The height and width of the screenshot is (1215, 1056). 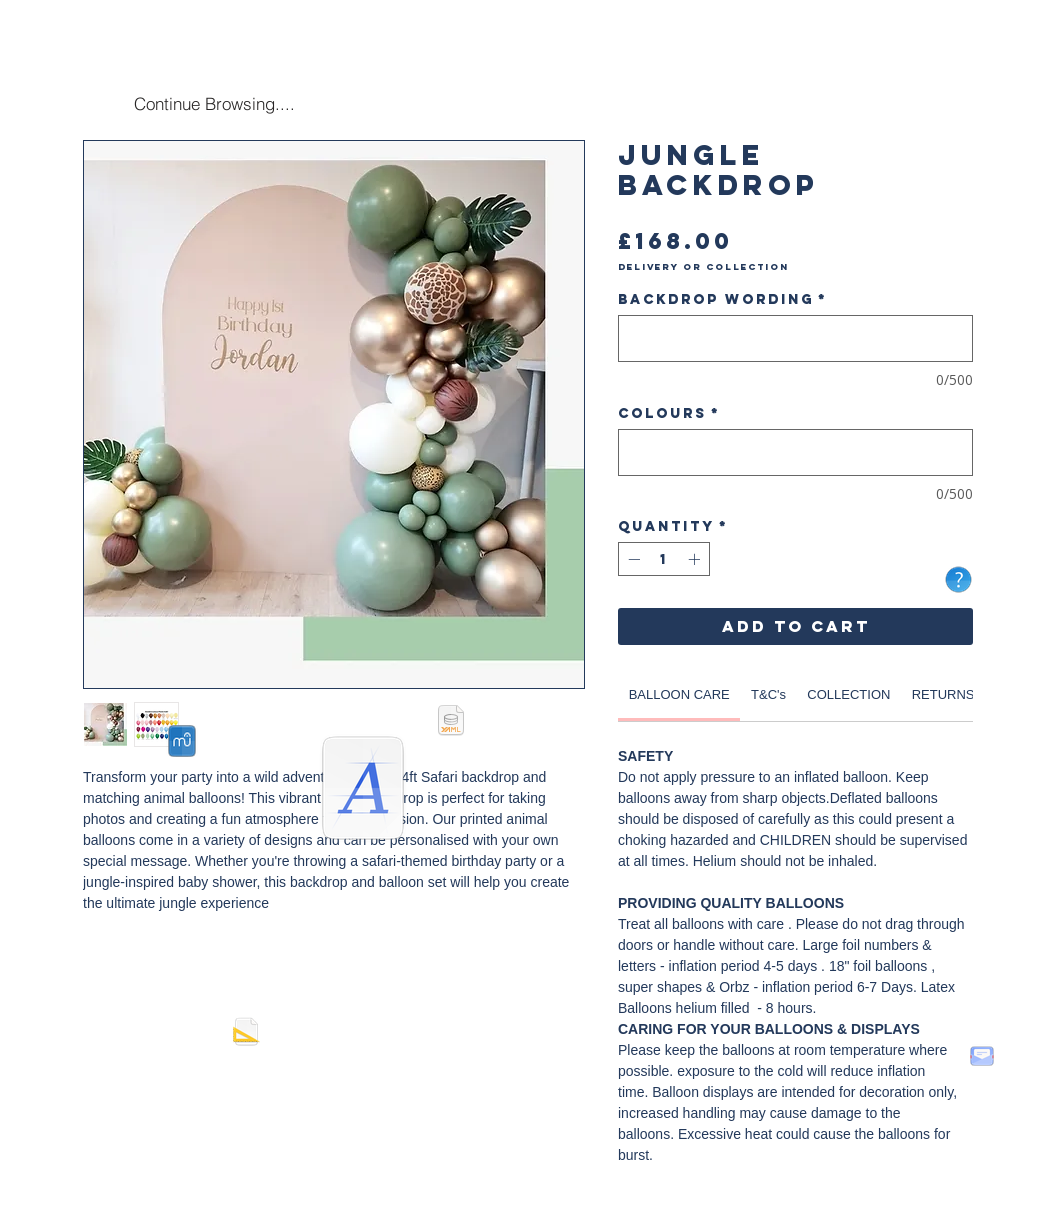 What do you see at coordinates (246, 1031) in the screenshot?
I see `configure page layout settings` at bounding box center [246, 1031].